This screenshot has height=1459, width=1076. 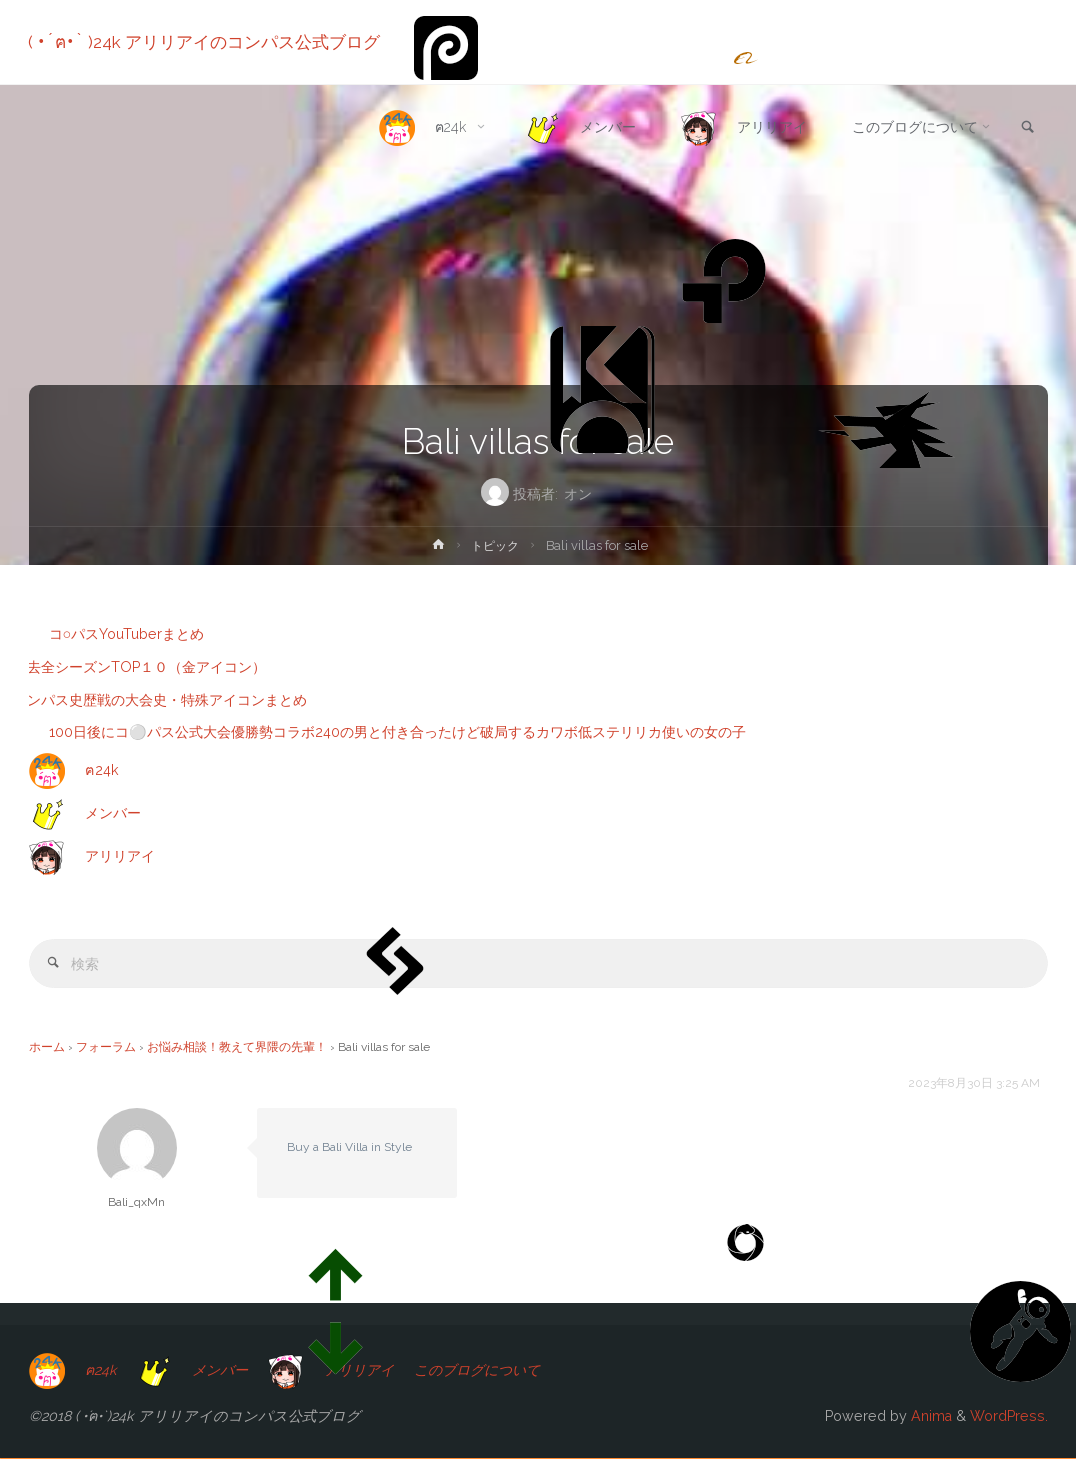 I want to click on visit sitepoint website or resources, so click(x=395, y=961).